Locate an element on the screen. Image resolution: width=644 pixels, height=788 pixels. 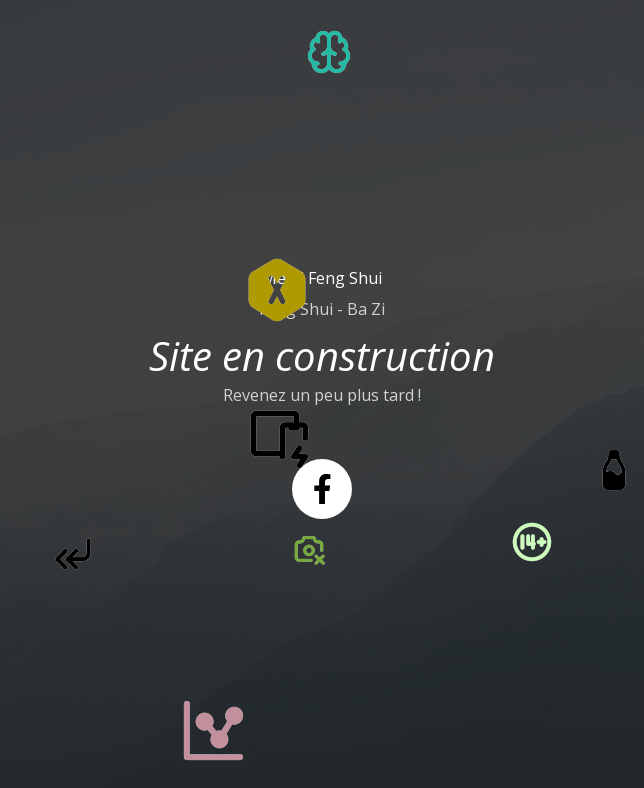
disable camera access is located at coordinates (309, 549).